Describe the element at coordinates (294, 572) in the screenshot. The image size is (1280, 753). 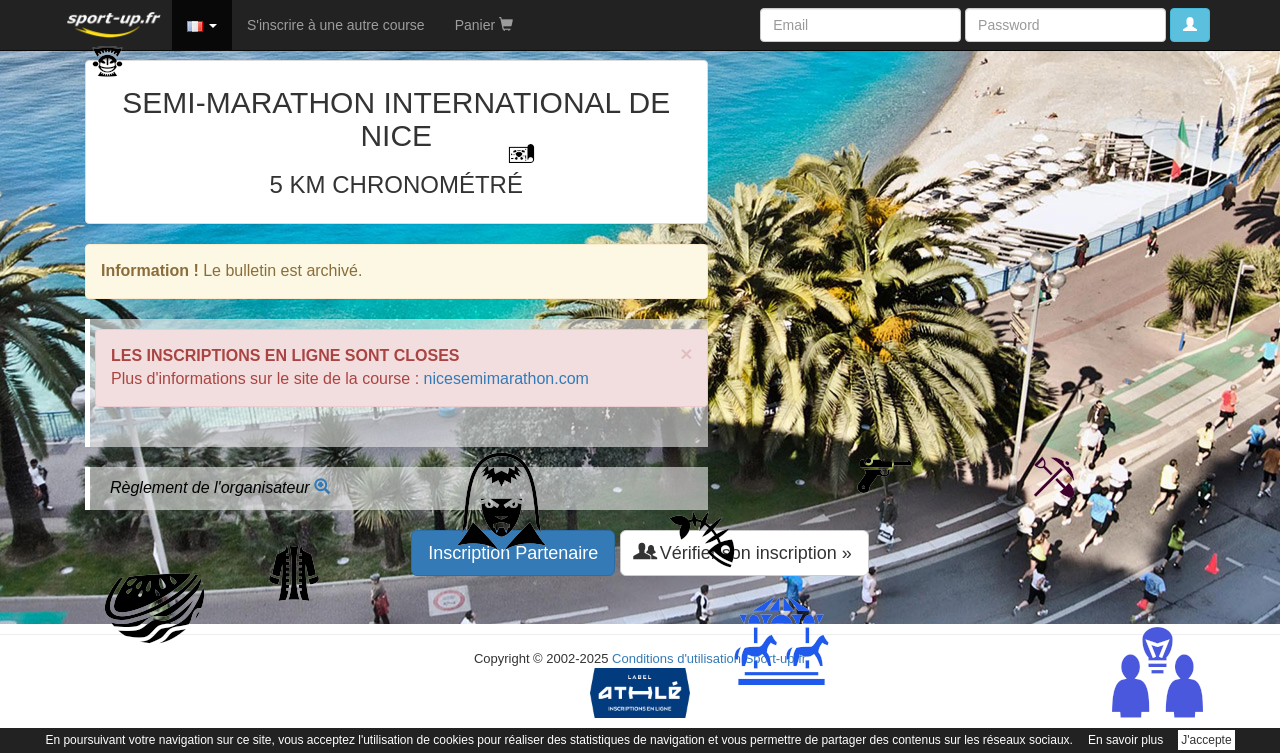
I see `select pirate costume or outfit` at that location.